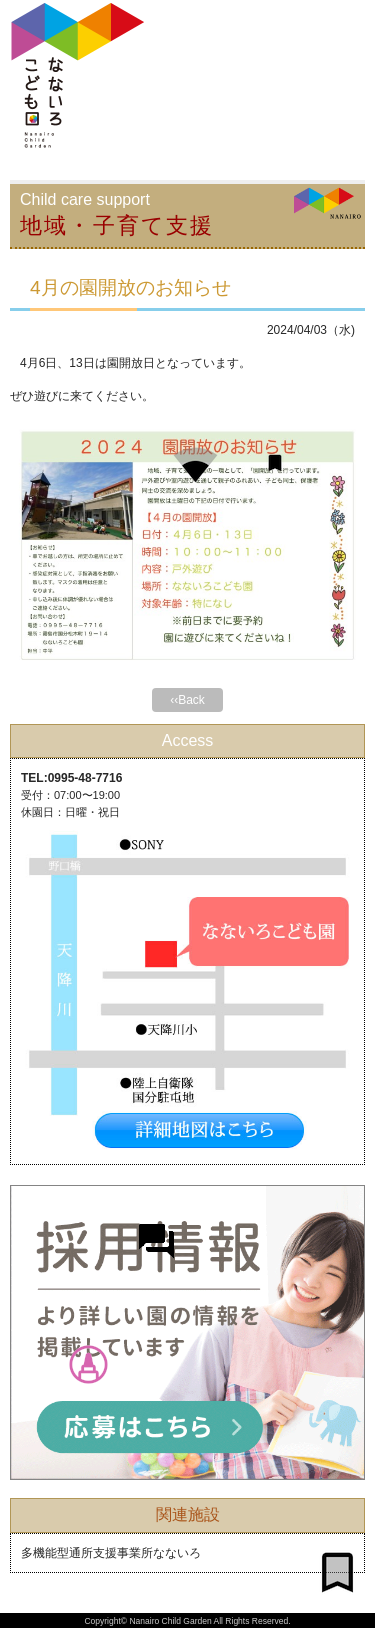 Image resolution: width=375 pixels, height=1628 pixels. Describe the element at coordinates (88, 1364) in the screenshot. I see `marker or highlighter tool` at that location.